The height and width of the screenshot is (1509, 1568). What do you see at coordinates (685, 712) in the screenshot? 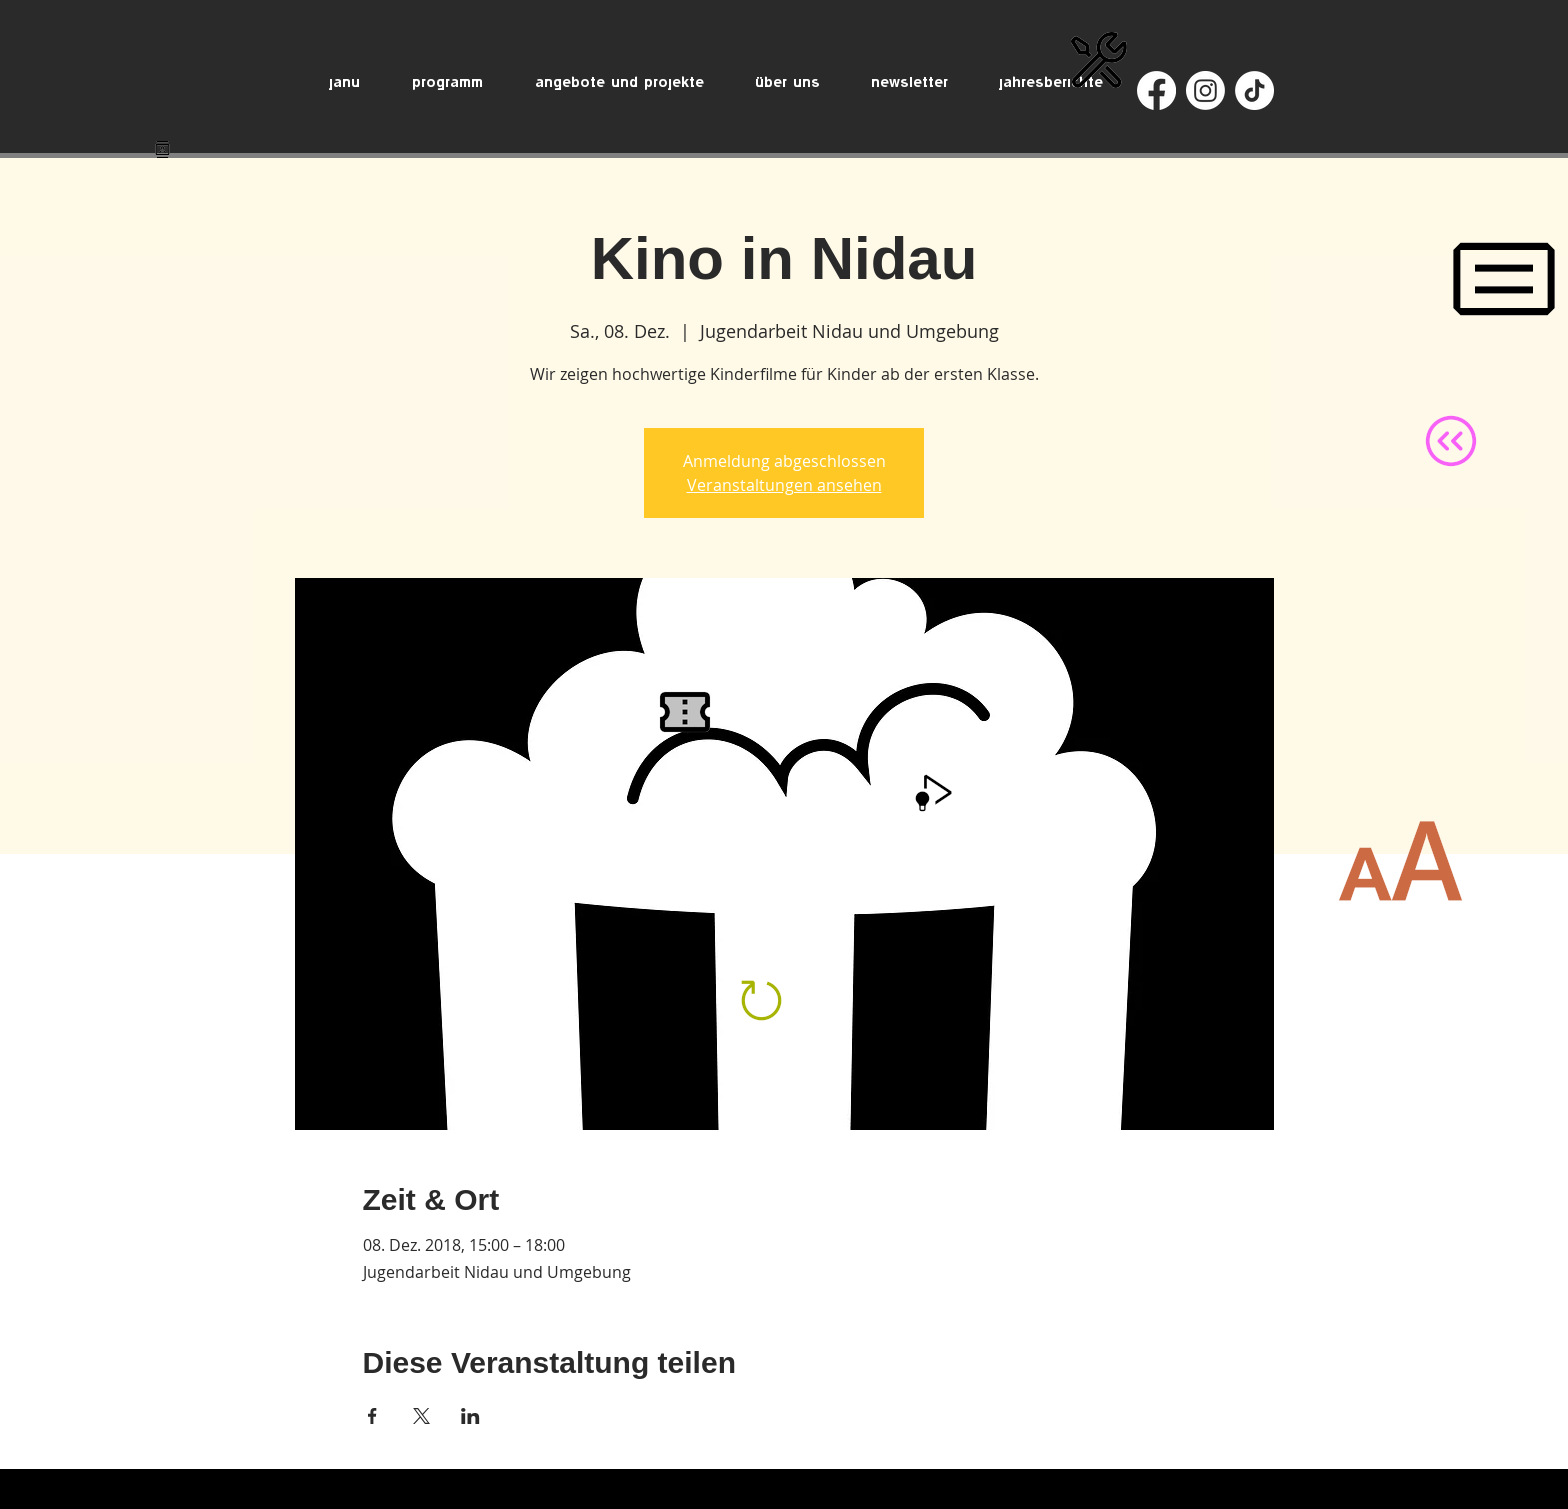
I see `view your tickets or passes` at bounding box center [685, 712].